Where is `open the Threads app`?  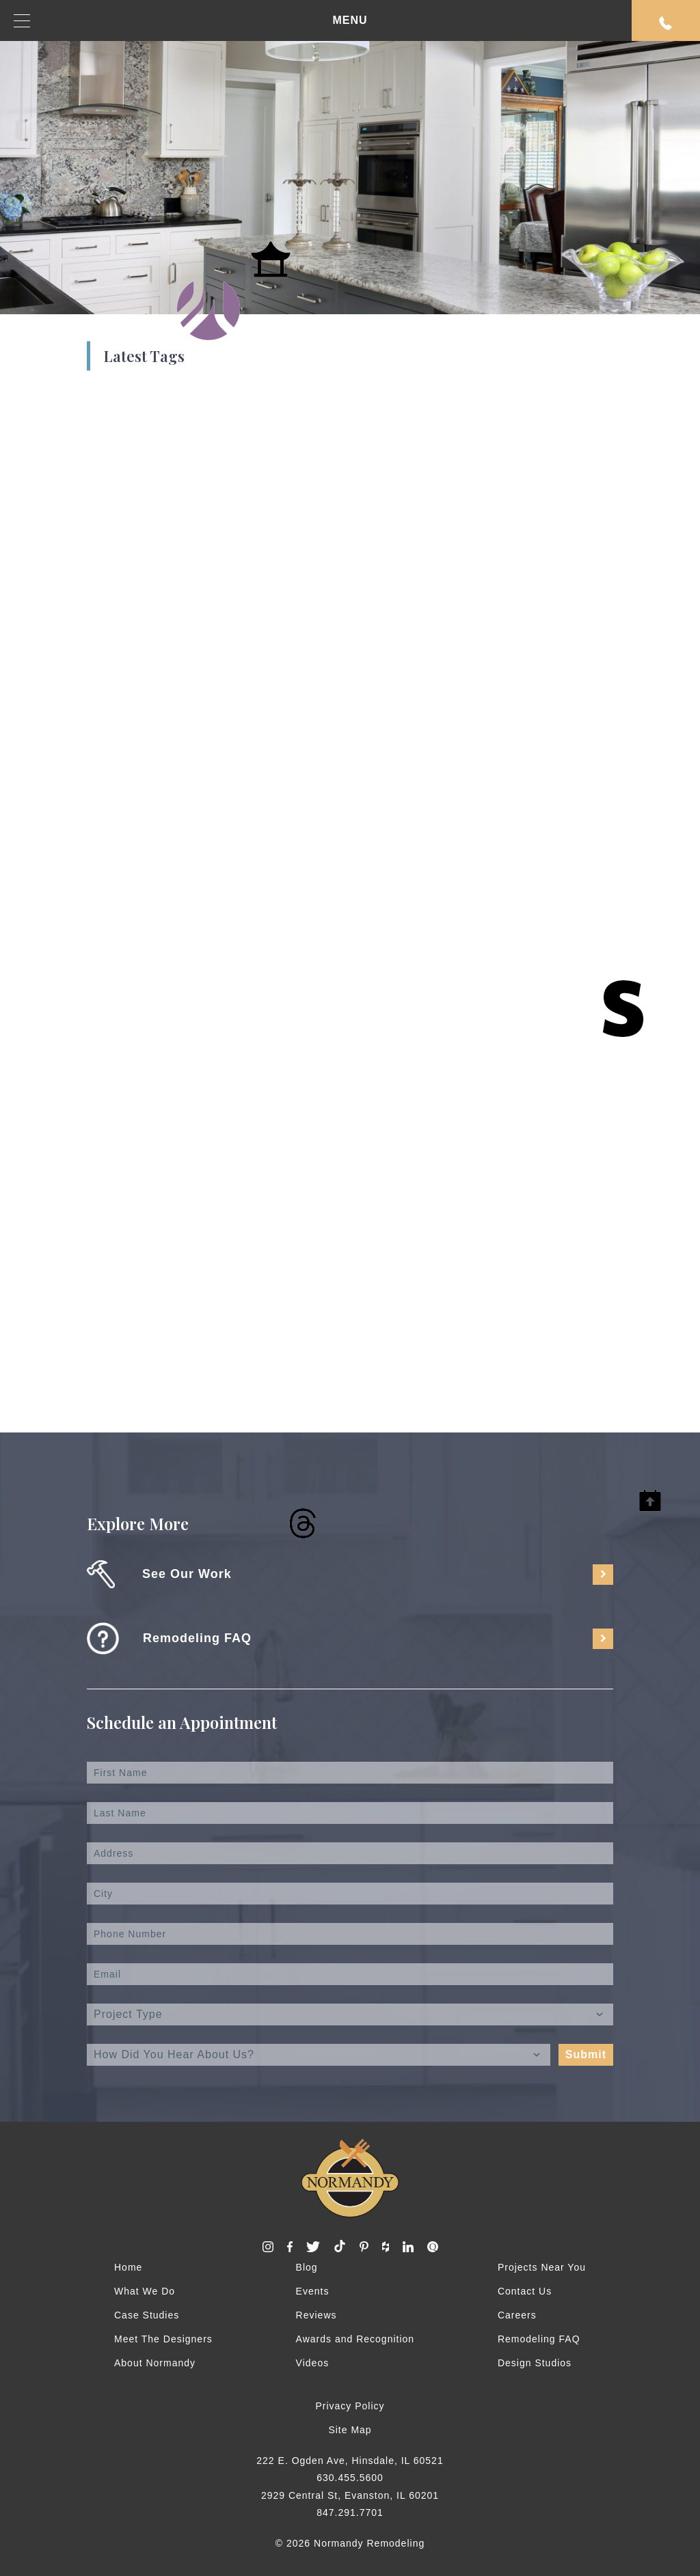
open the Threads app is located at coordinates (303, 1523).